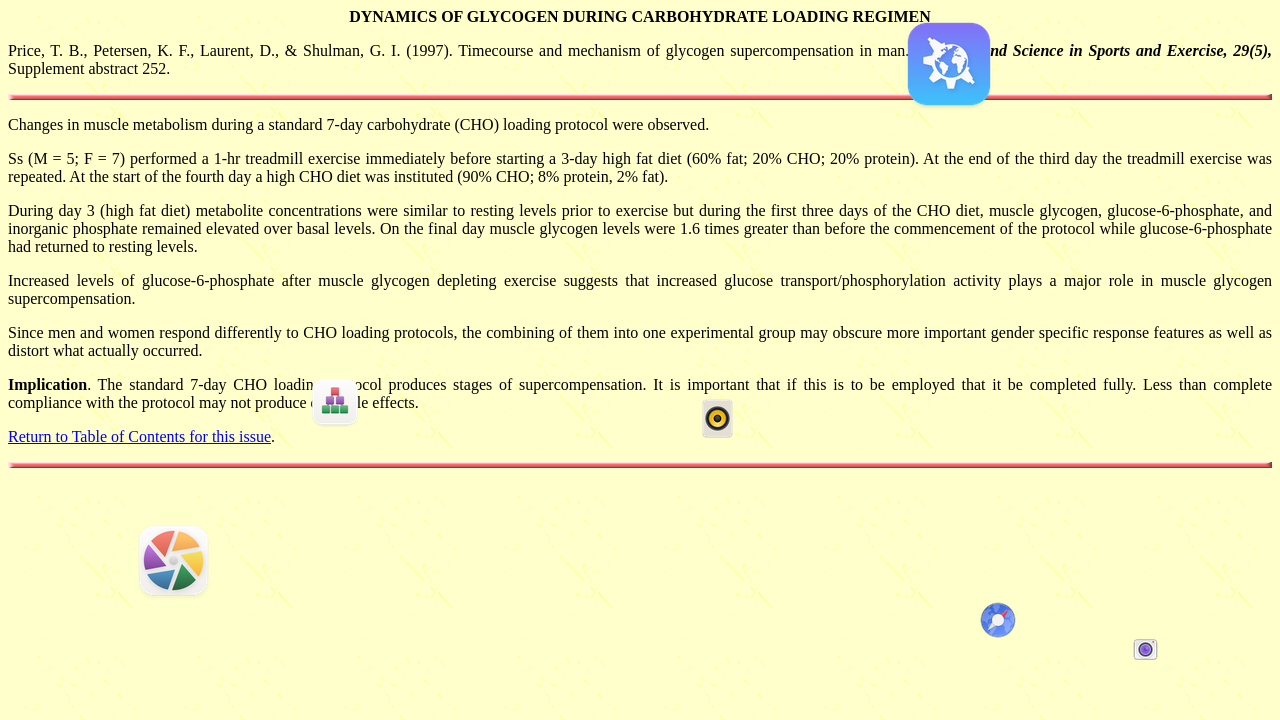  Describe the element at coordinates (949, 64) in the screenshot. I see `launch konqueror web browser` at that location.